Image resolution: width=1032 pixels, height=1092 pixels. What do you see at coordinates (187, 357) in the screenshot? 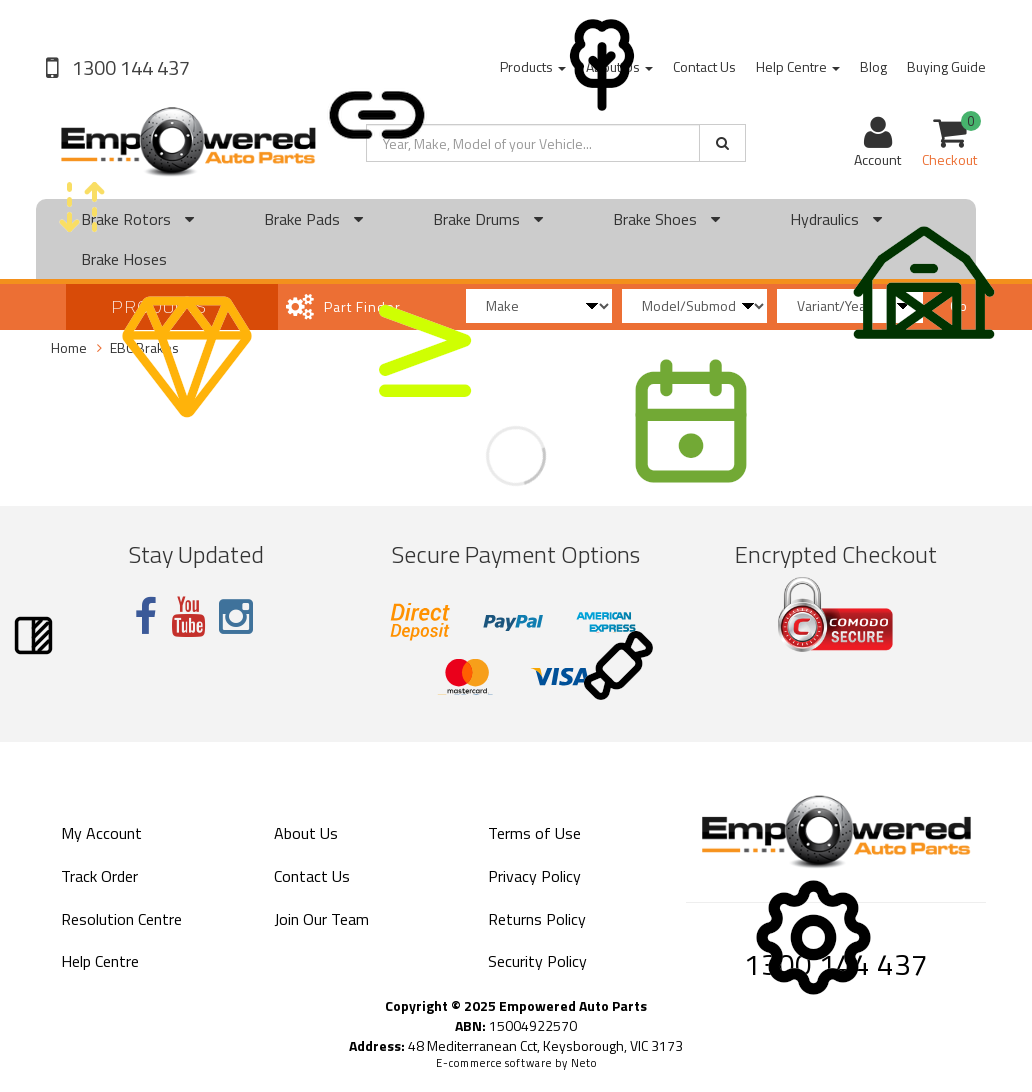
I see `indicates premium or pro membership status` at bounding box center [187, 357].